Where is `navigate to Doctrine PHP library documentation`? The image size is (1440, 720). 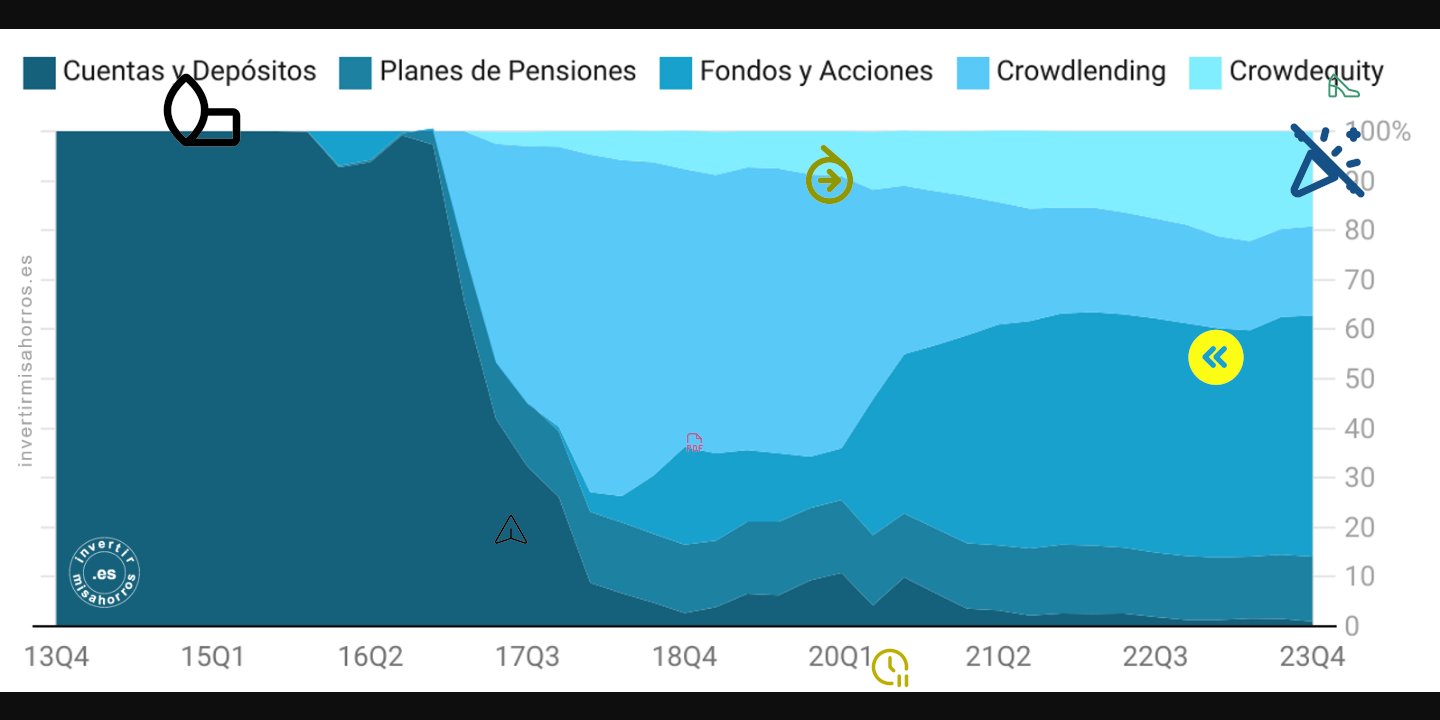
navigate to Doctrine PHP library documentation is located at coordinates (829, 174).